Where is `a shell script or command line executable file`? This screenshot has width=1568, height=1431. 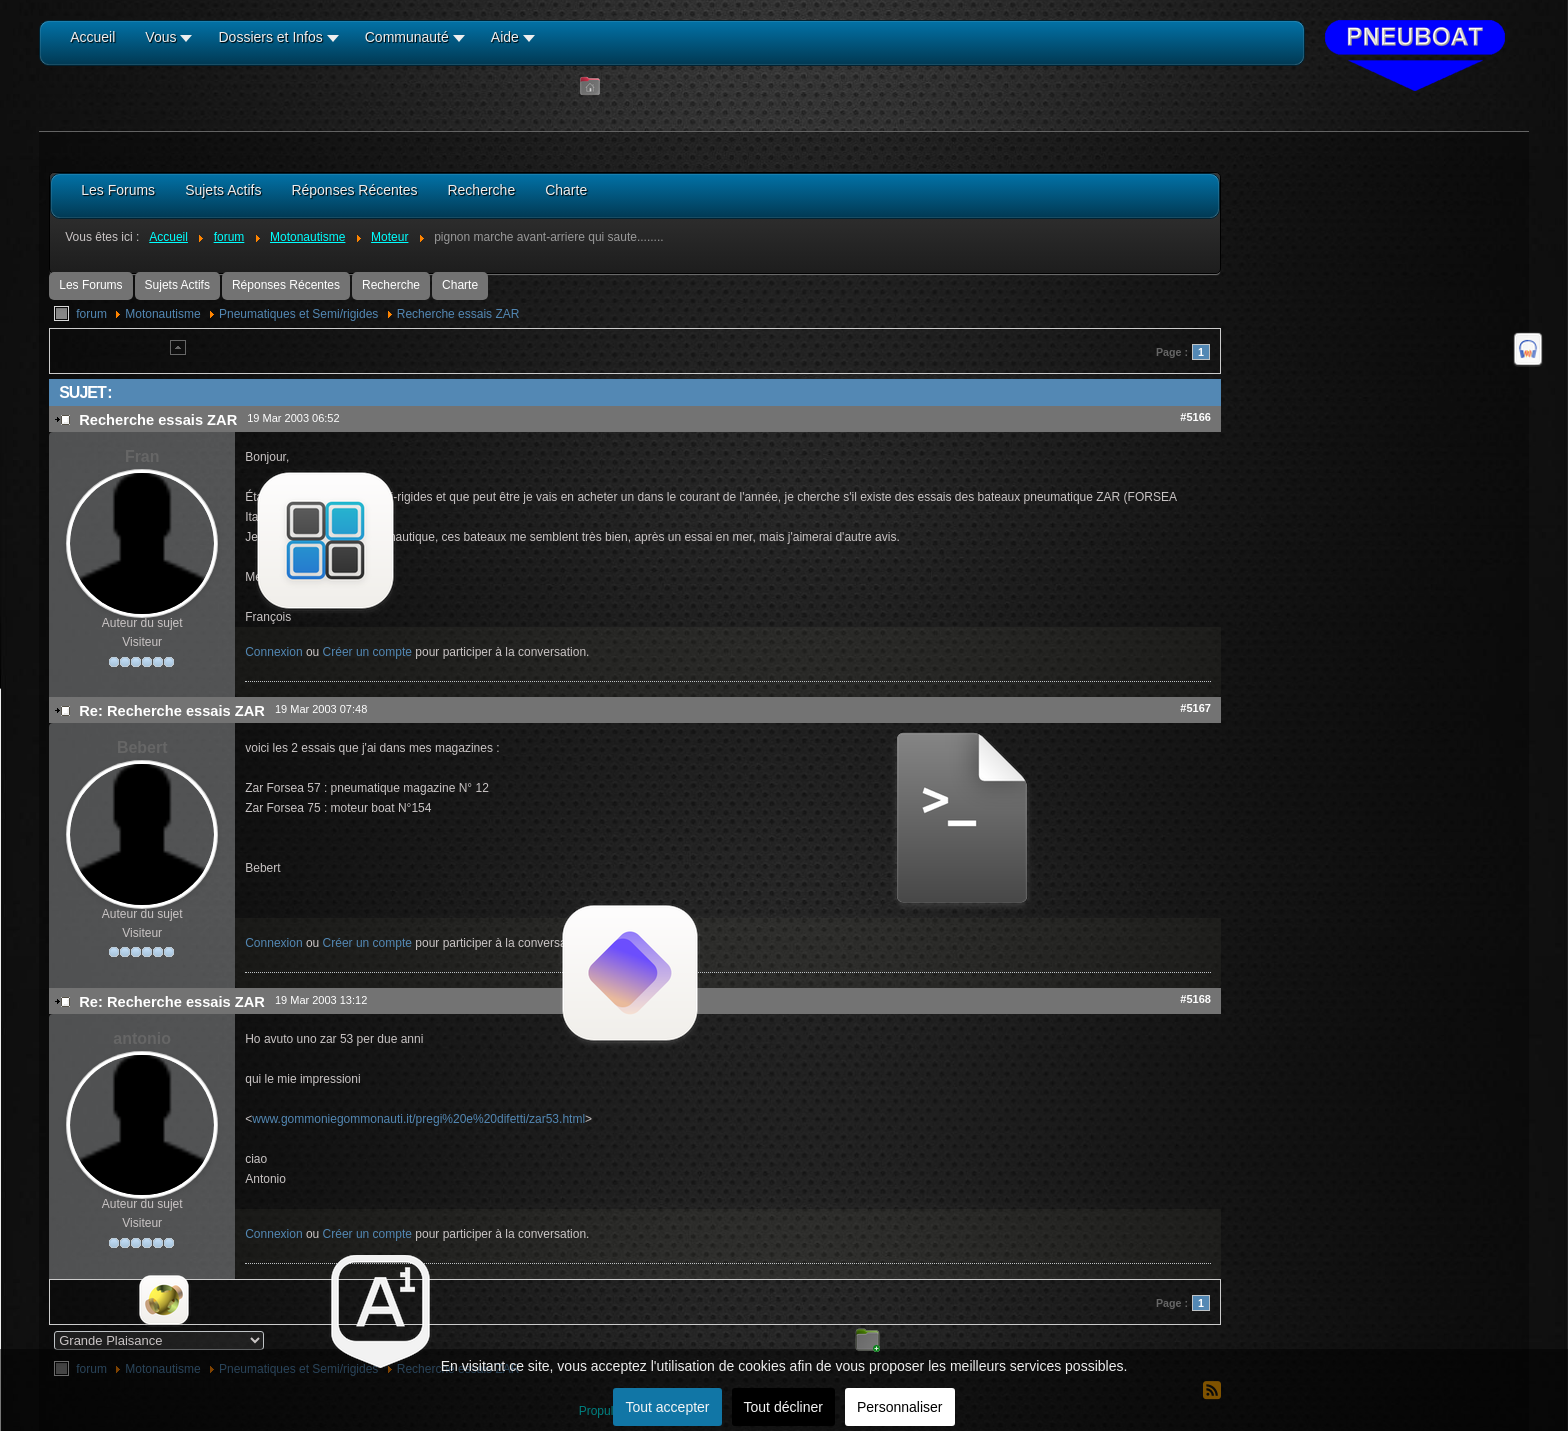
a shell script or command line executable file is located at coordinates (962, 821).